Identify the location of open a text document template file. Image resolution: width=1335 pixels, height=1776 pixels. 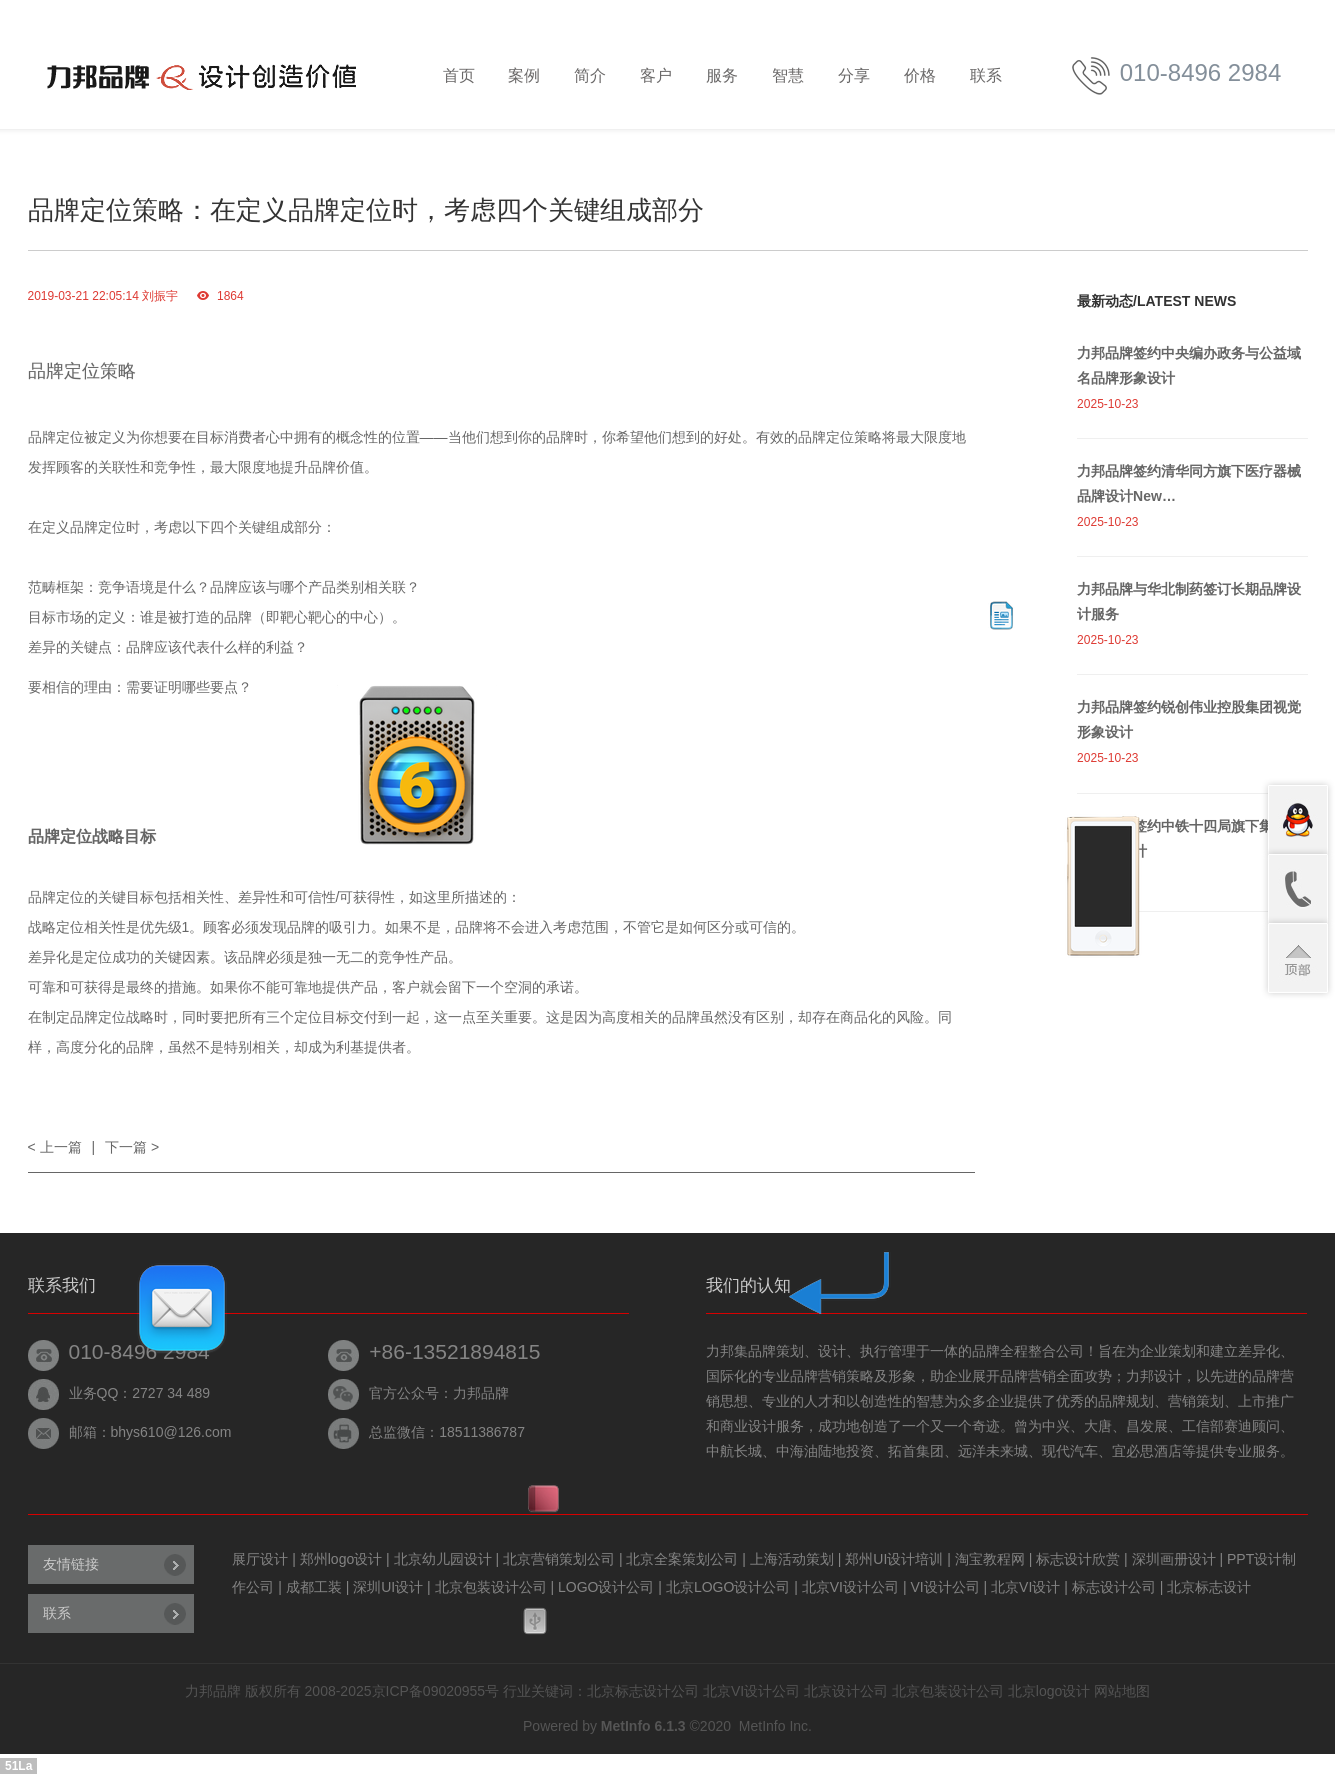
(1001, 615).